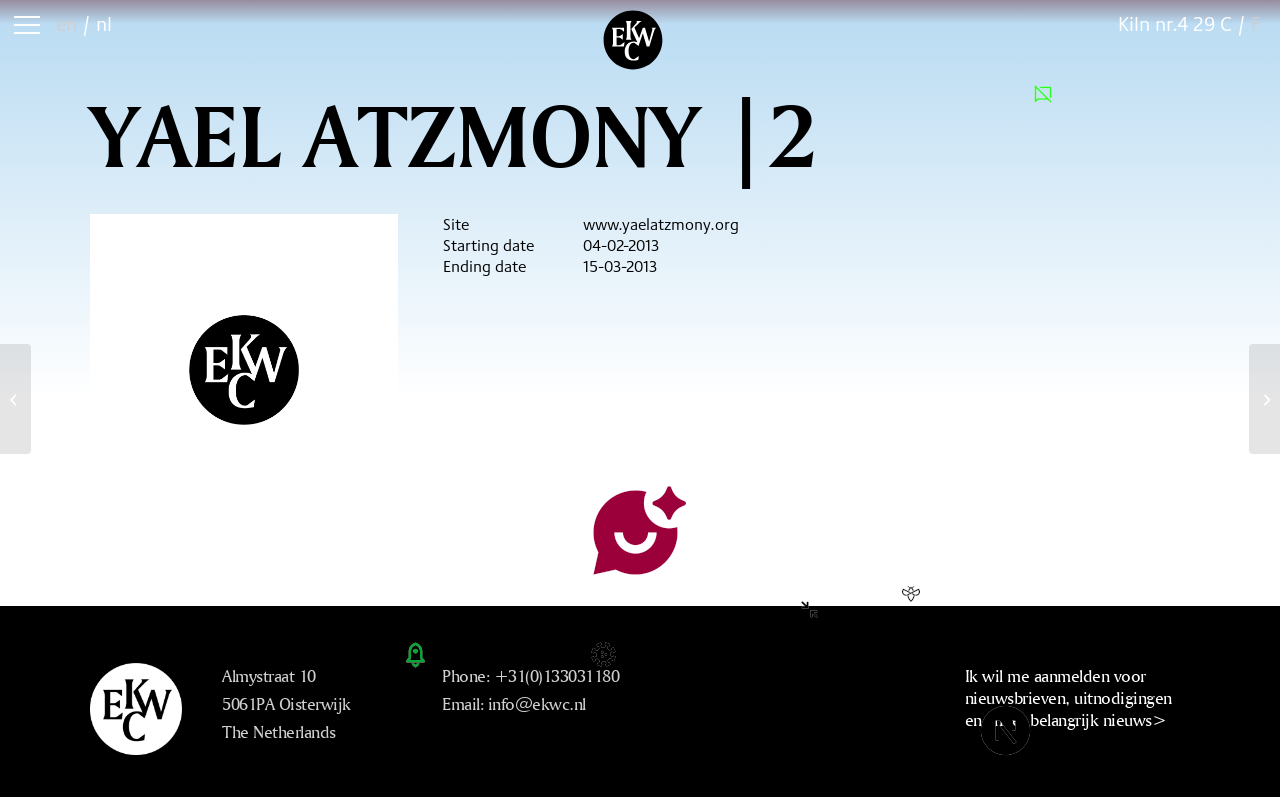  What do you see at coordinates (415, 654) in the screenshot?
I see `launch or deploy an application` at bounding box center [415, 654].